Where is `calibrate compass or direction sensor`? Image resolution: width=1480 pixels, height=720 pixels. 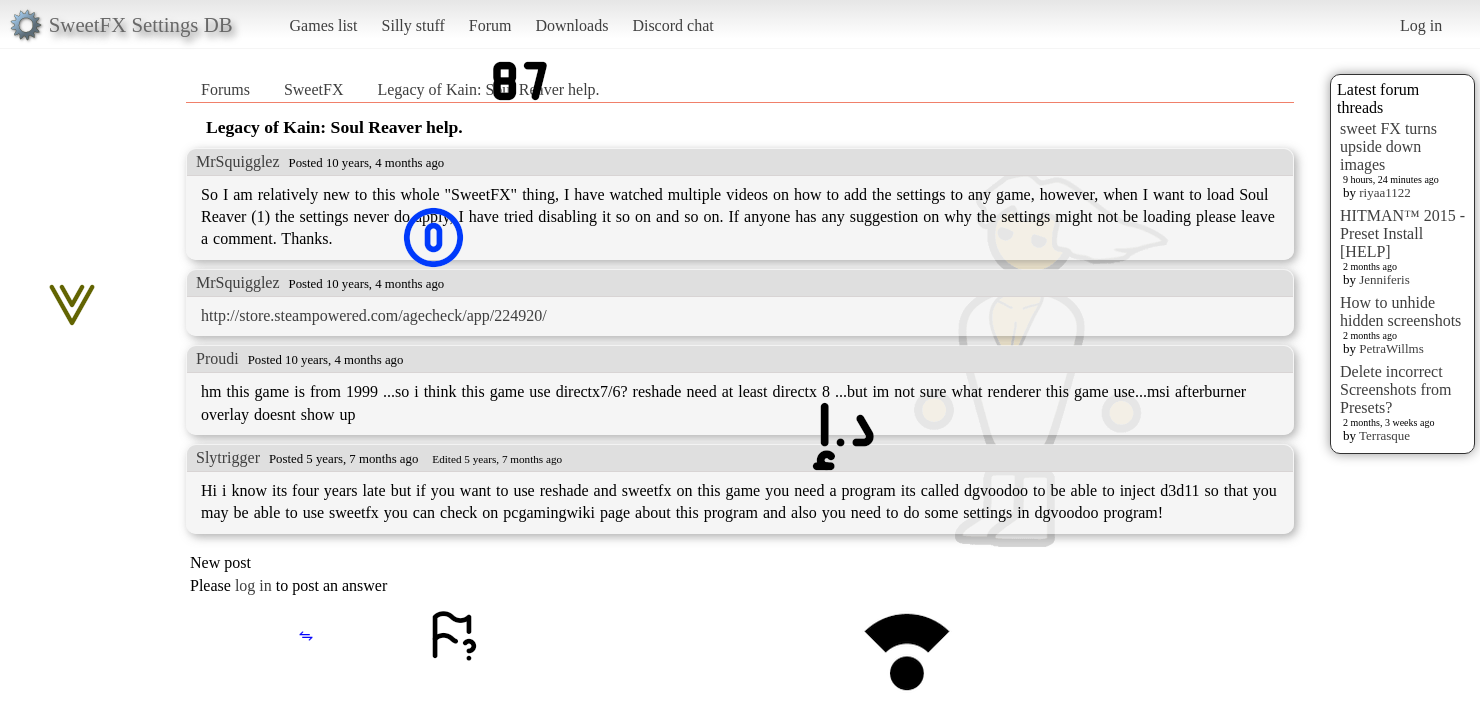 calibrate compass or direction sensor is located at coordinates (907, 652).